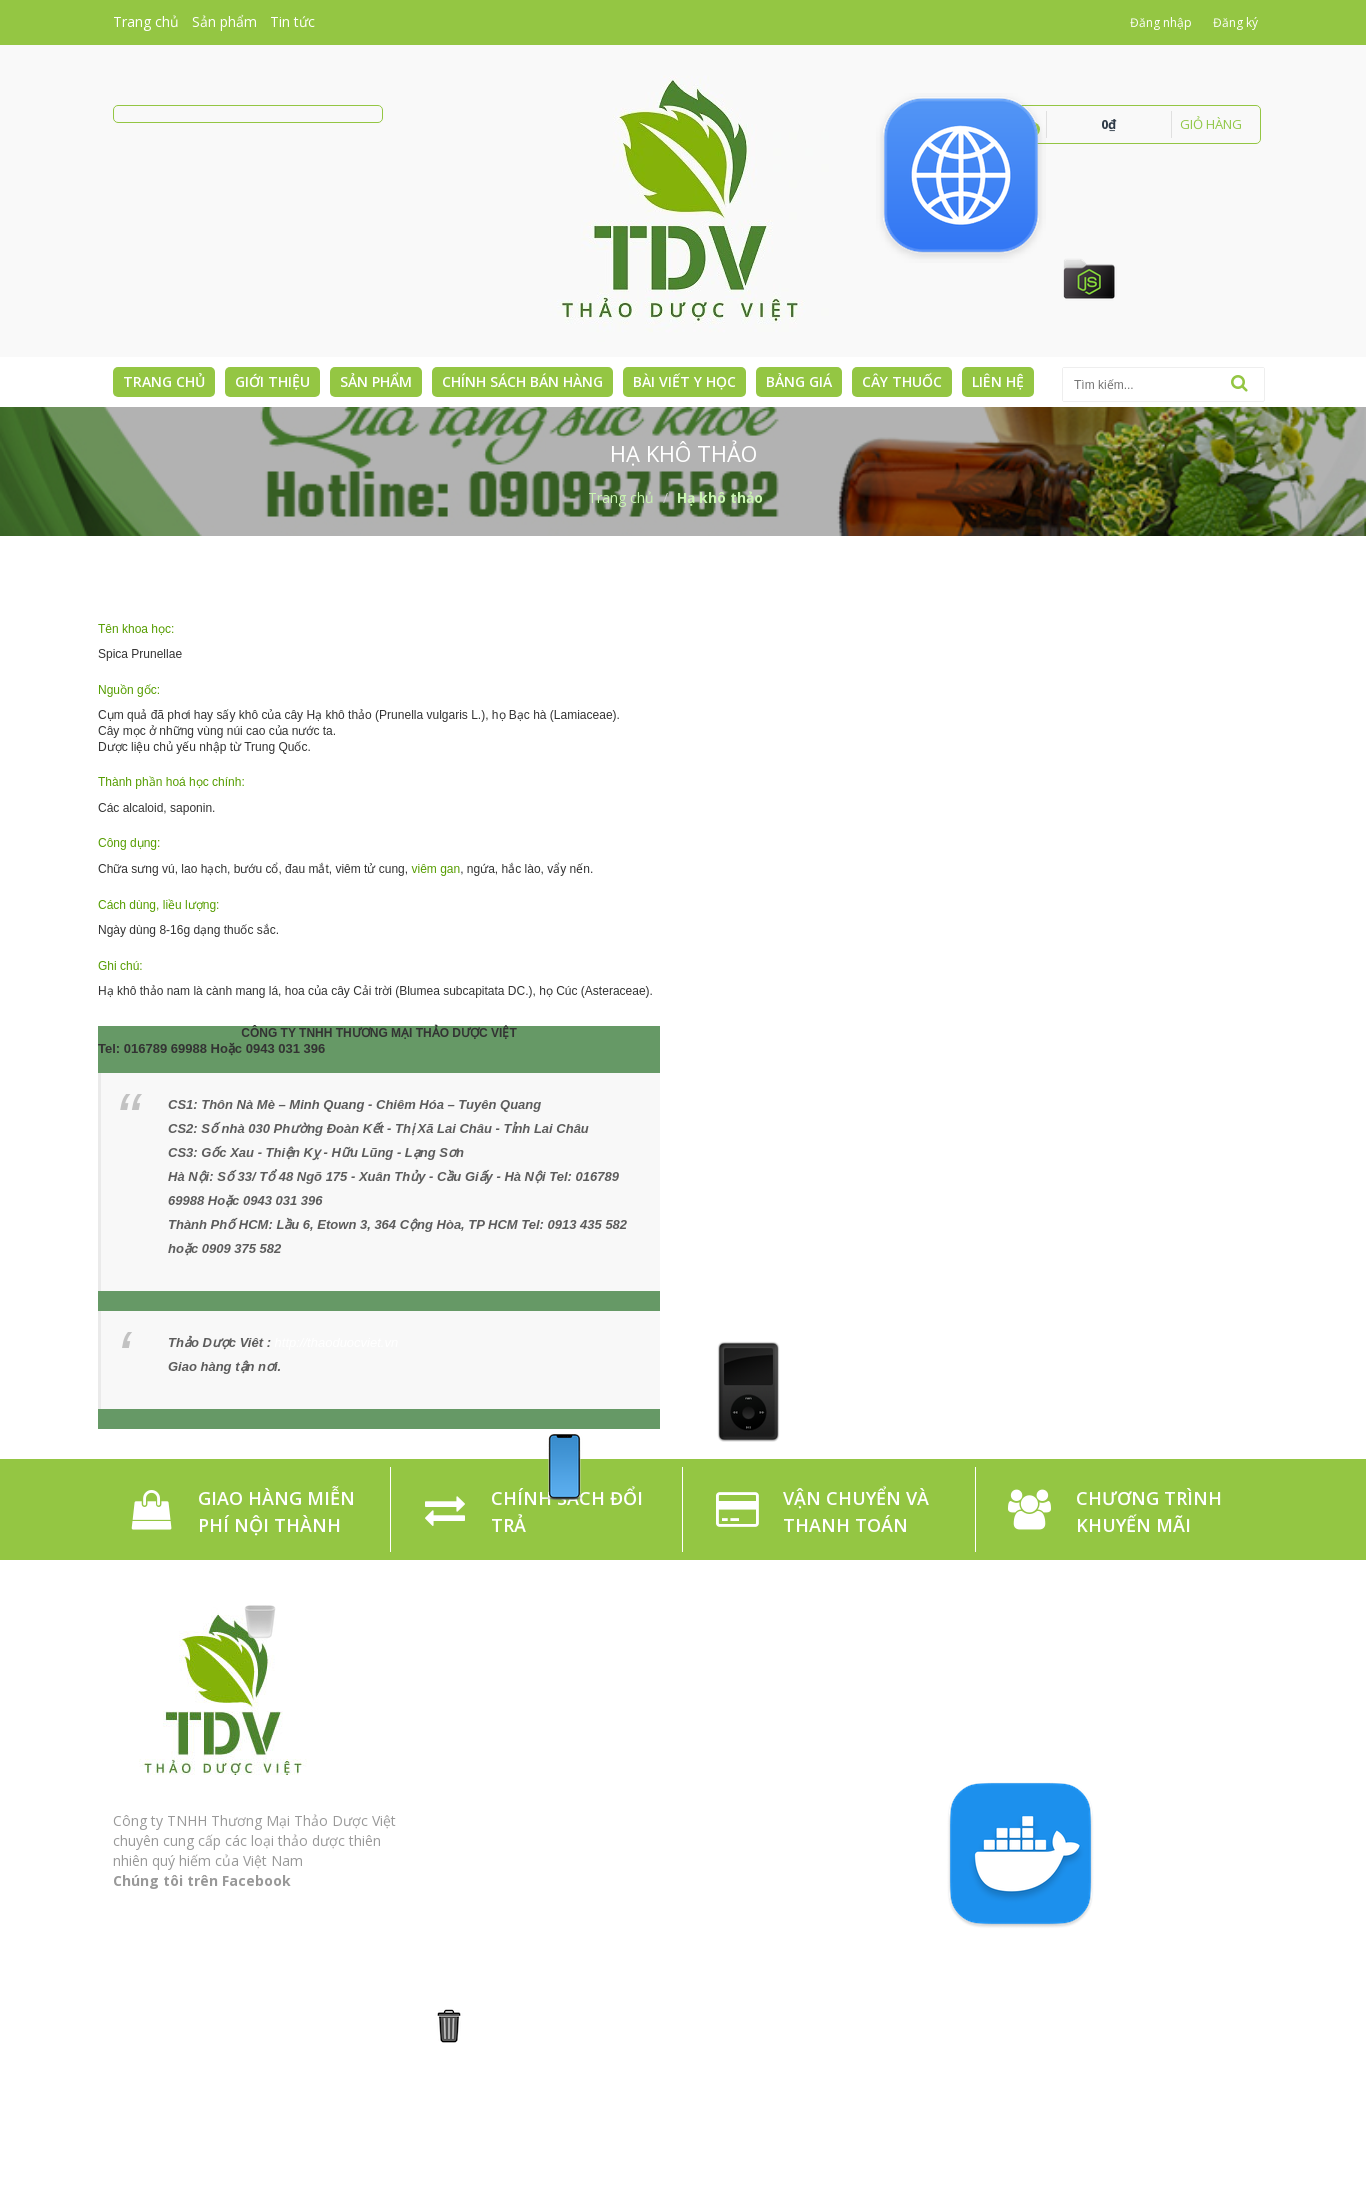 This screenshot has width=1366, height=2196. I want to click on view deleted emails in trash folder, so click(449, 2026).